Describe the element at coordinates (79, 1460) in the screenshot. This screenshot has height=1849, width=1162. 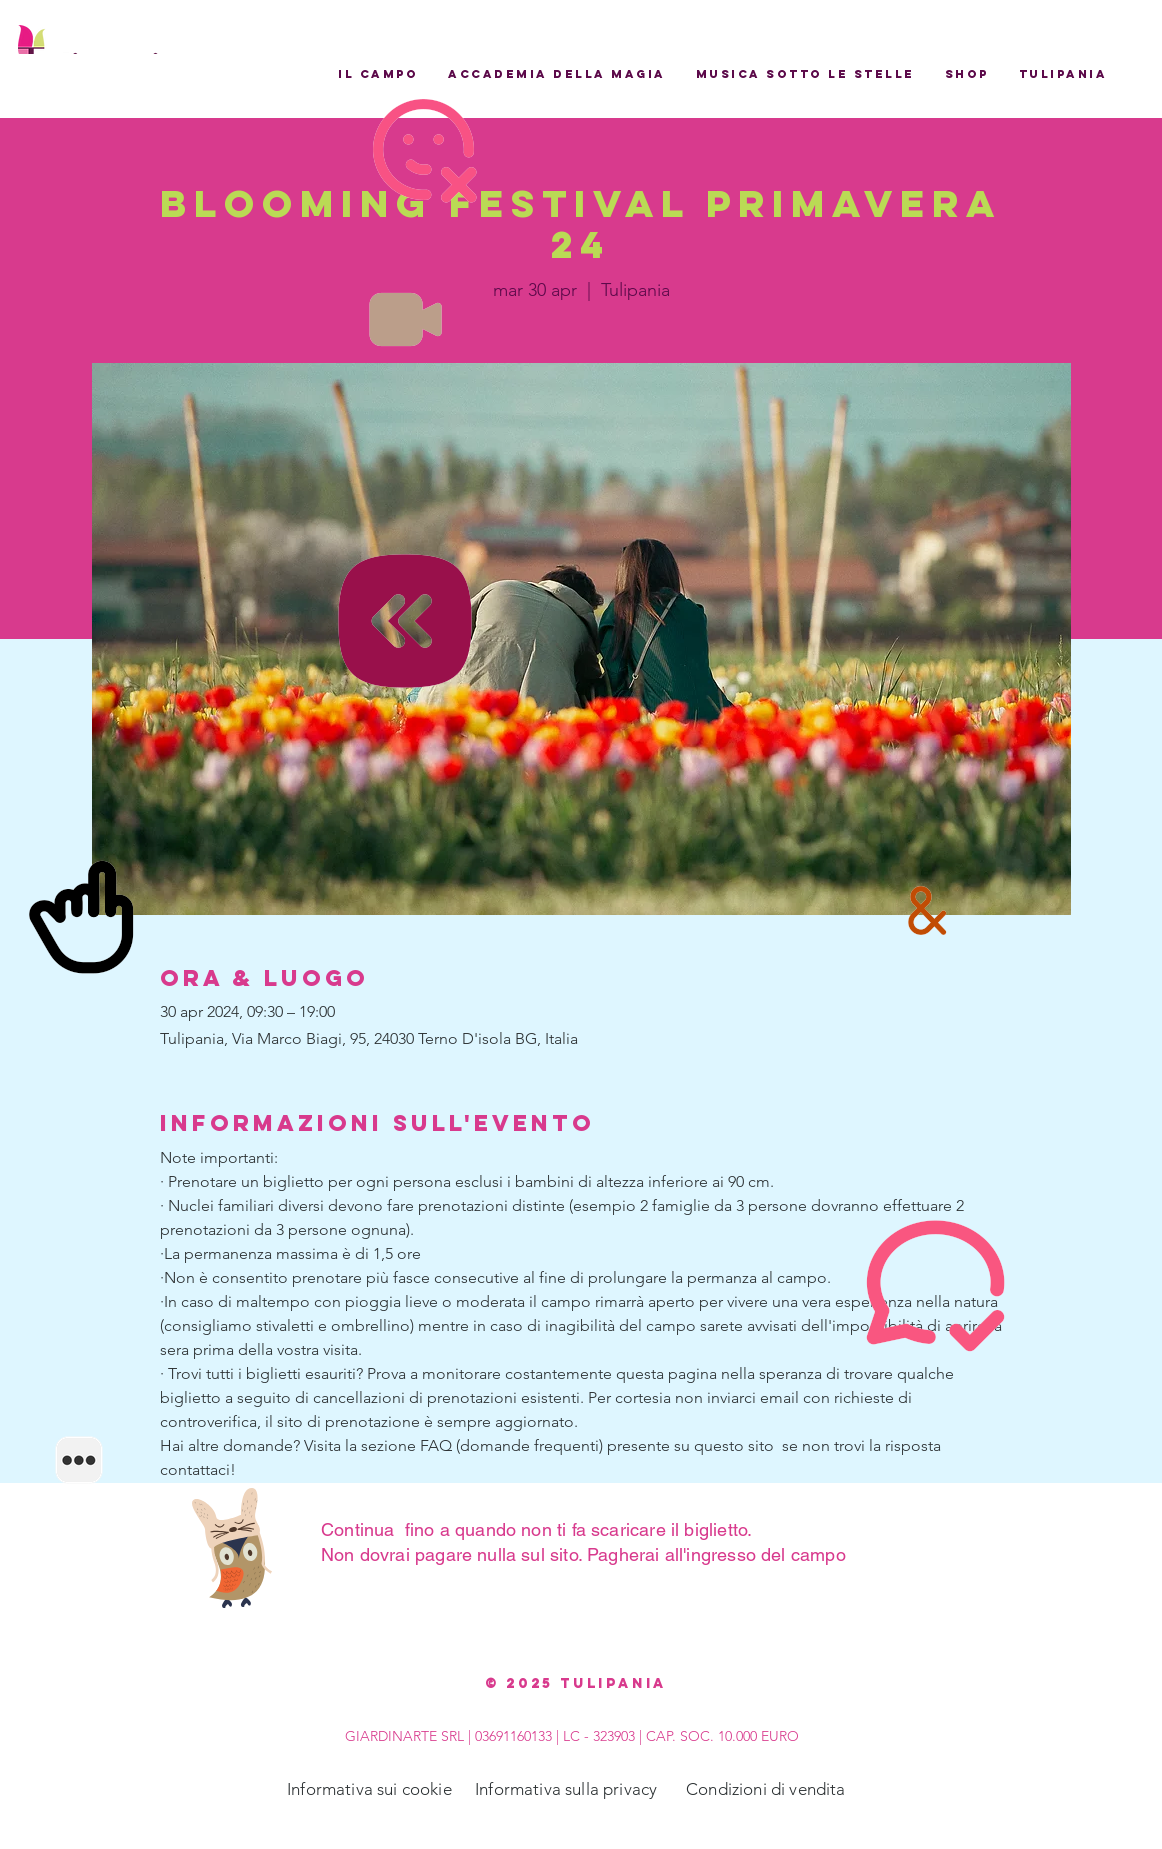
I see `view other applications or categories` at that location.